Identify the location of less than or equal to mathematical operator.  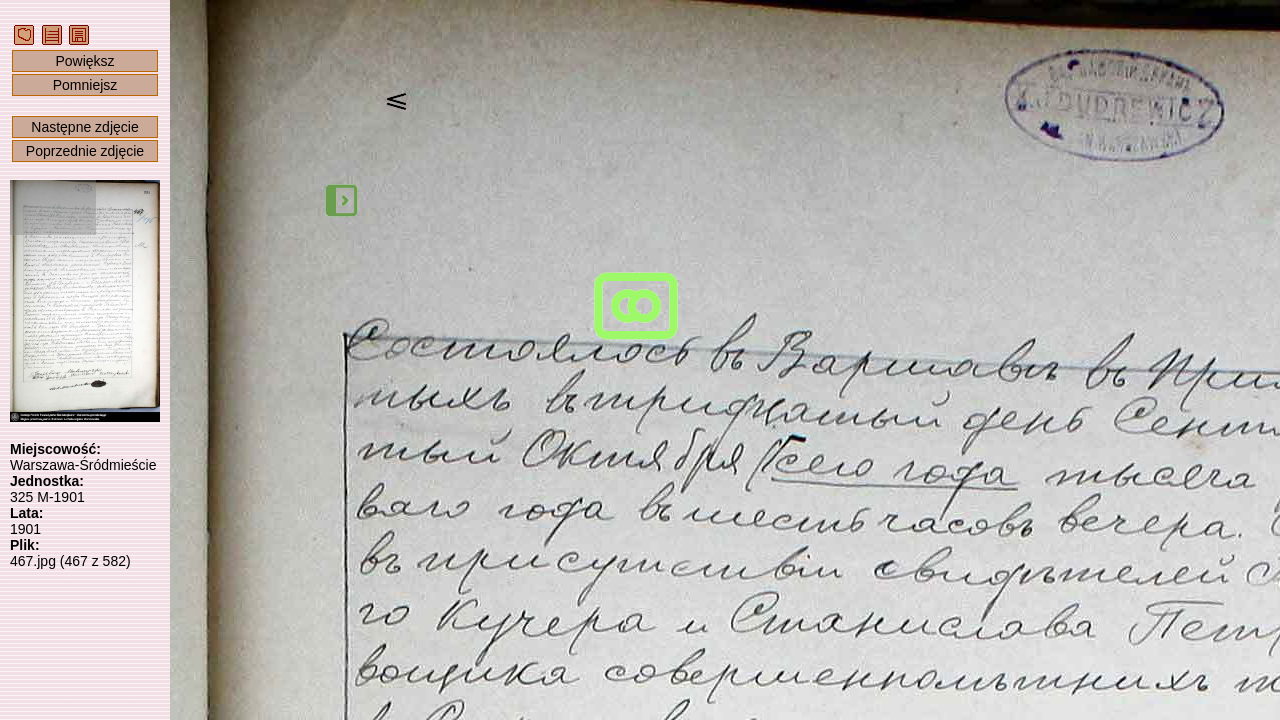
(396, 101).